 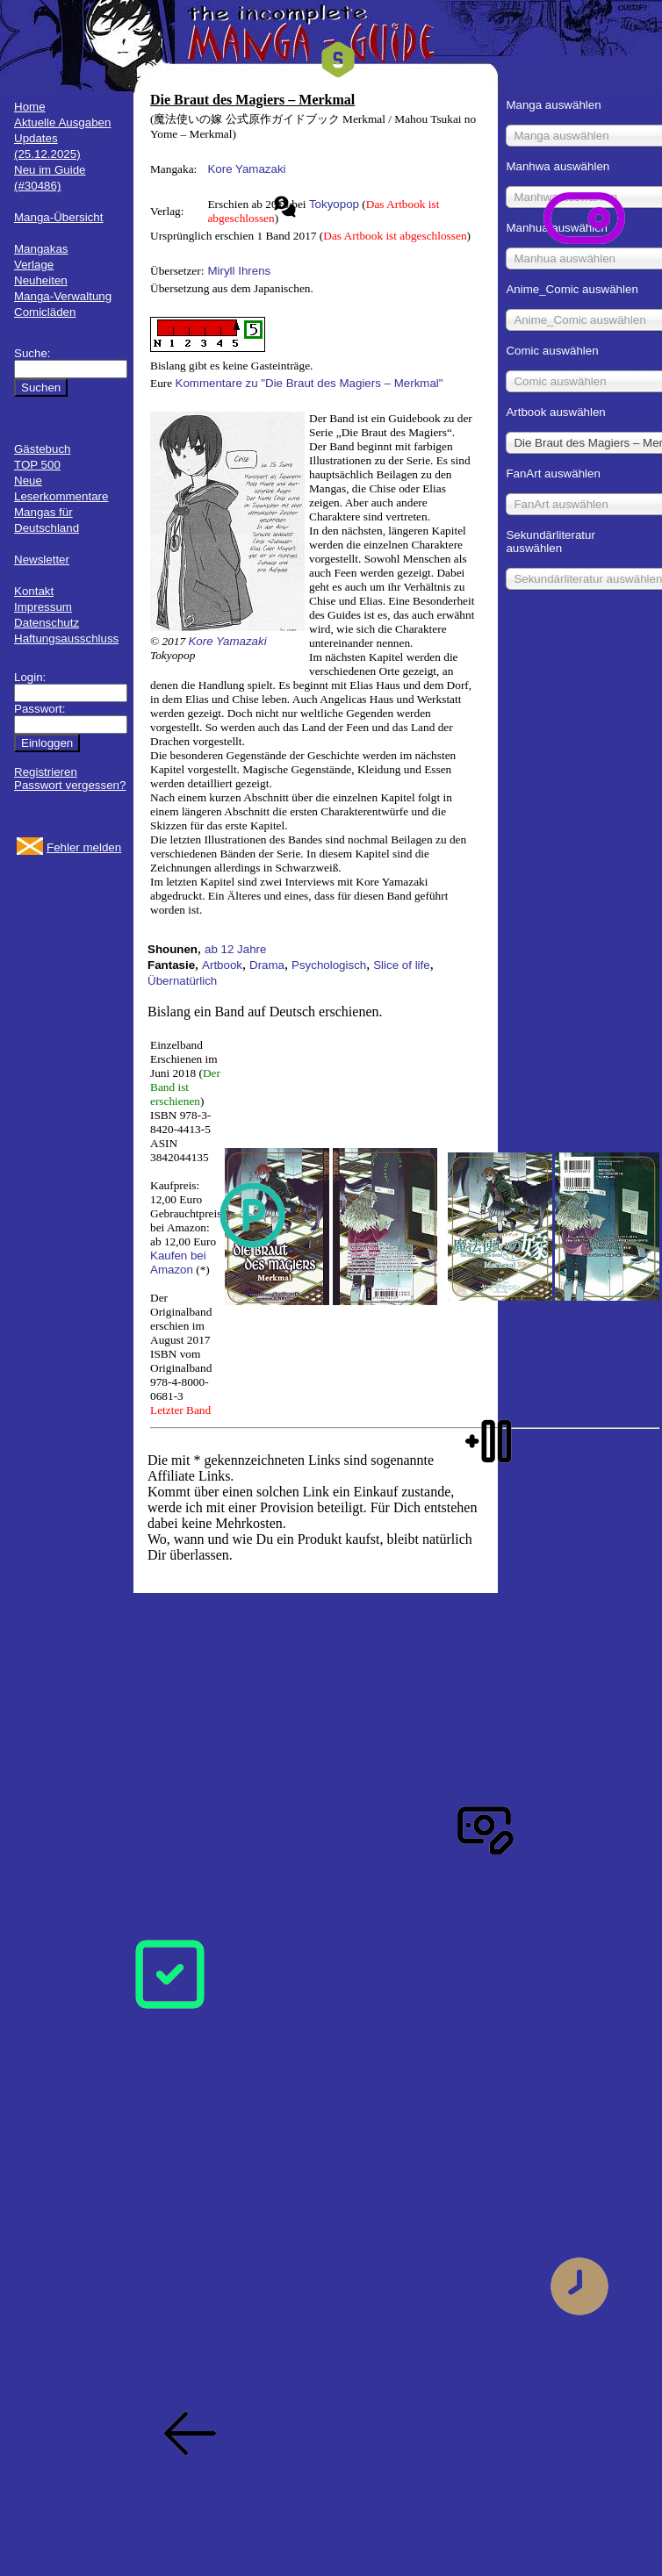 I want to click on toggle switch in the on position, so click(x=584, y=218).